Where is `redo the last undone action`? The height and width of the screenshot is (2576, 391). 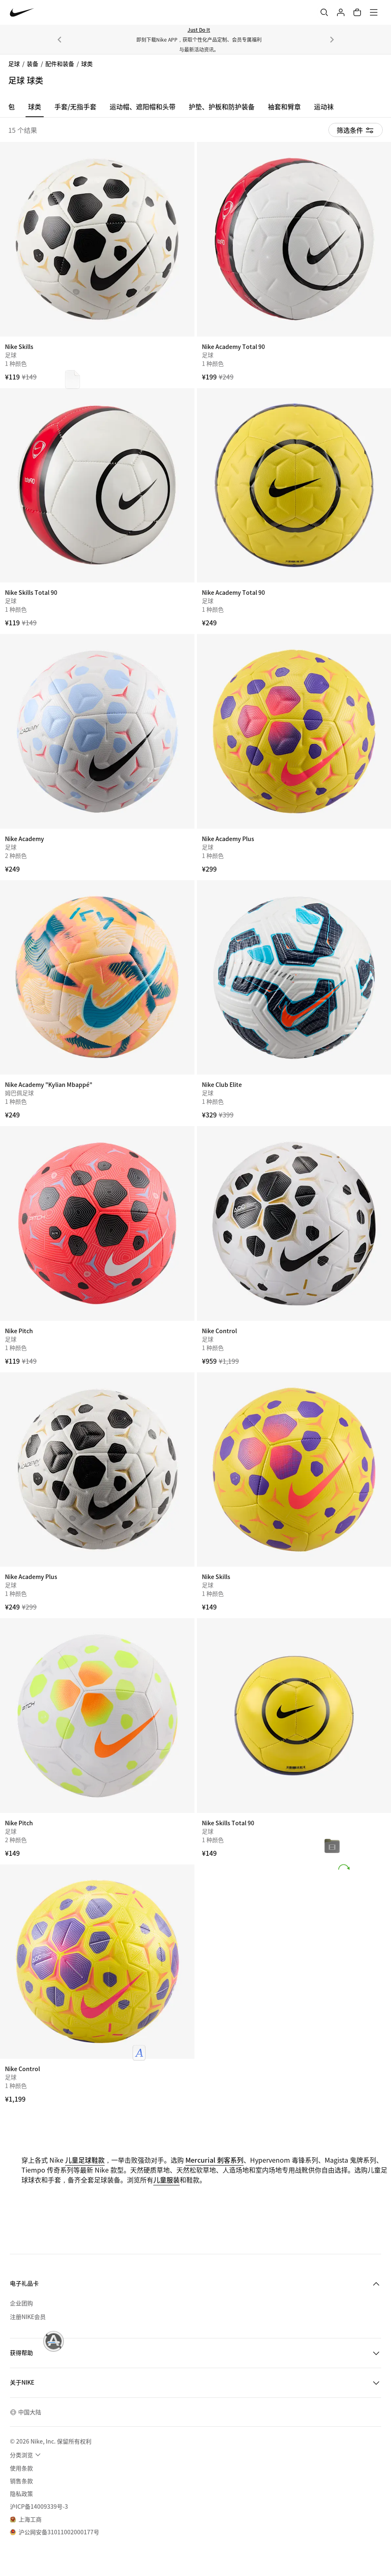 redo the last undone action is located at coordinates (344, 1867).